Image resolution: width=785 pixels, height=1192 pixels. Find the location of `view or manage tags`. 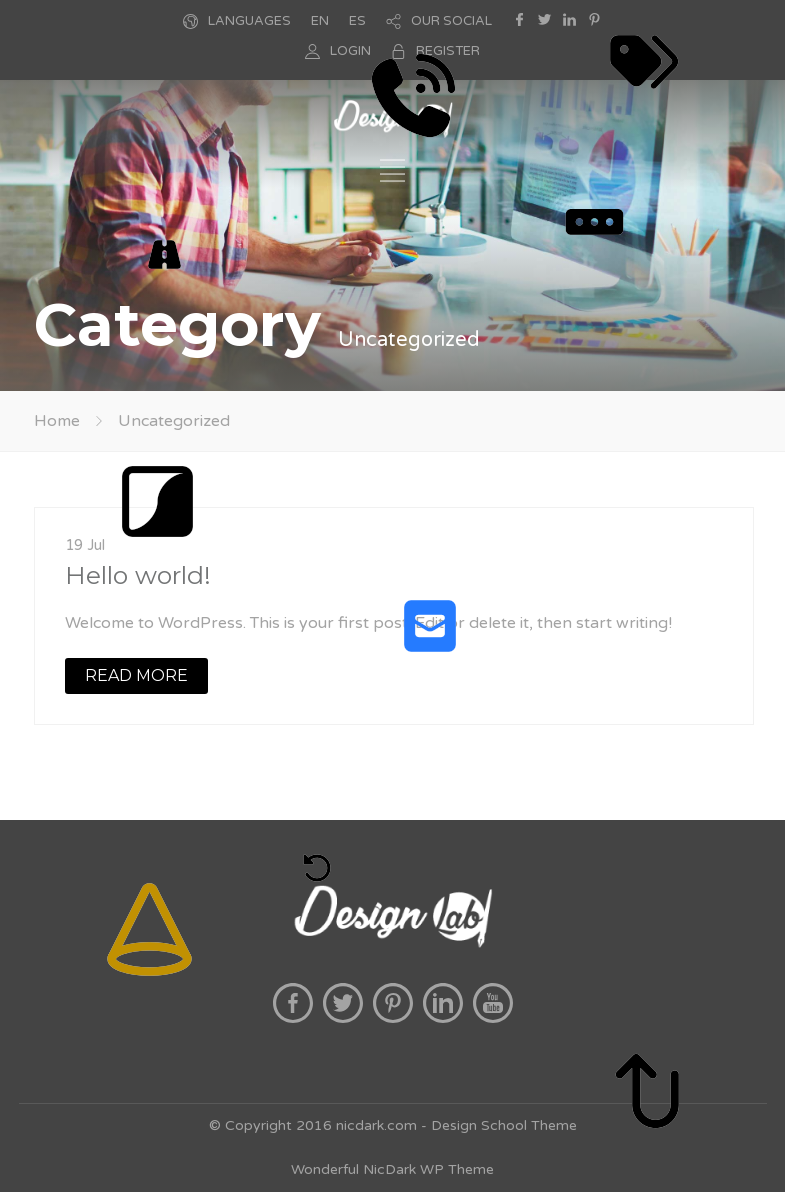

view or manage tags is located at coordinates (642, 63).